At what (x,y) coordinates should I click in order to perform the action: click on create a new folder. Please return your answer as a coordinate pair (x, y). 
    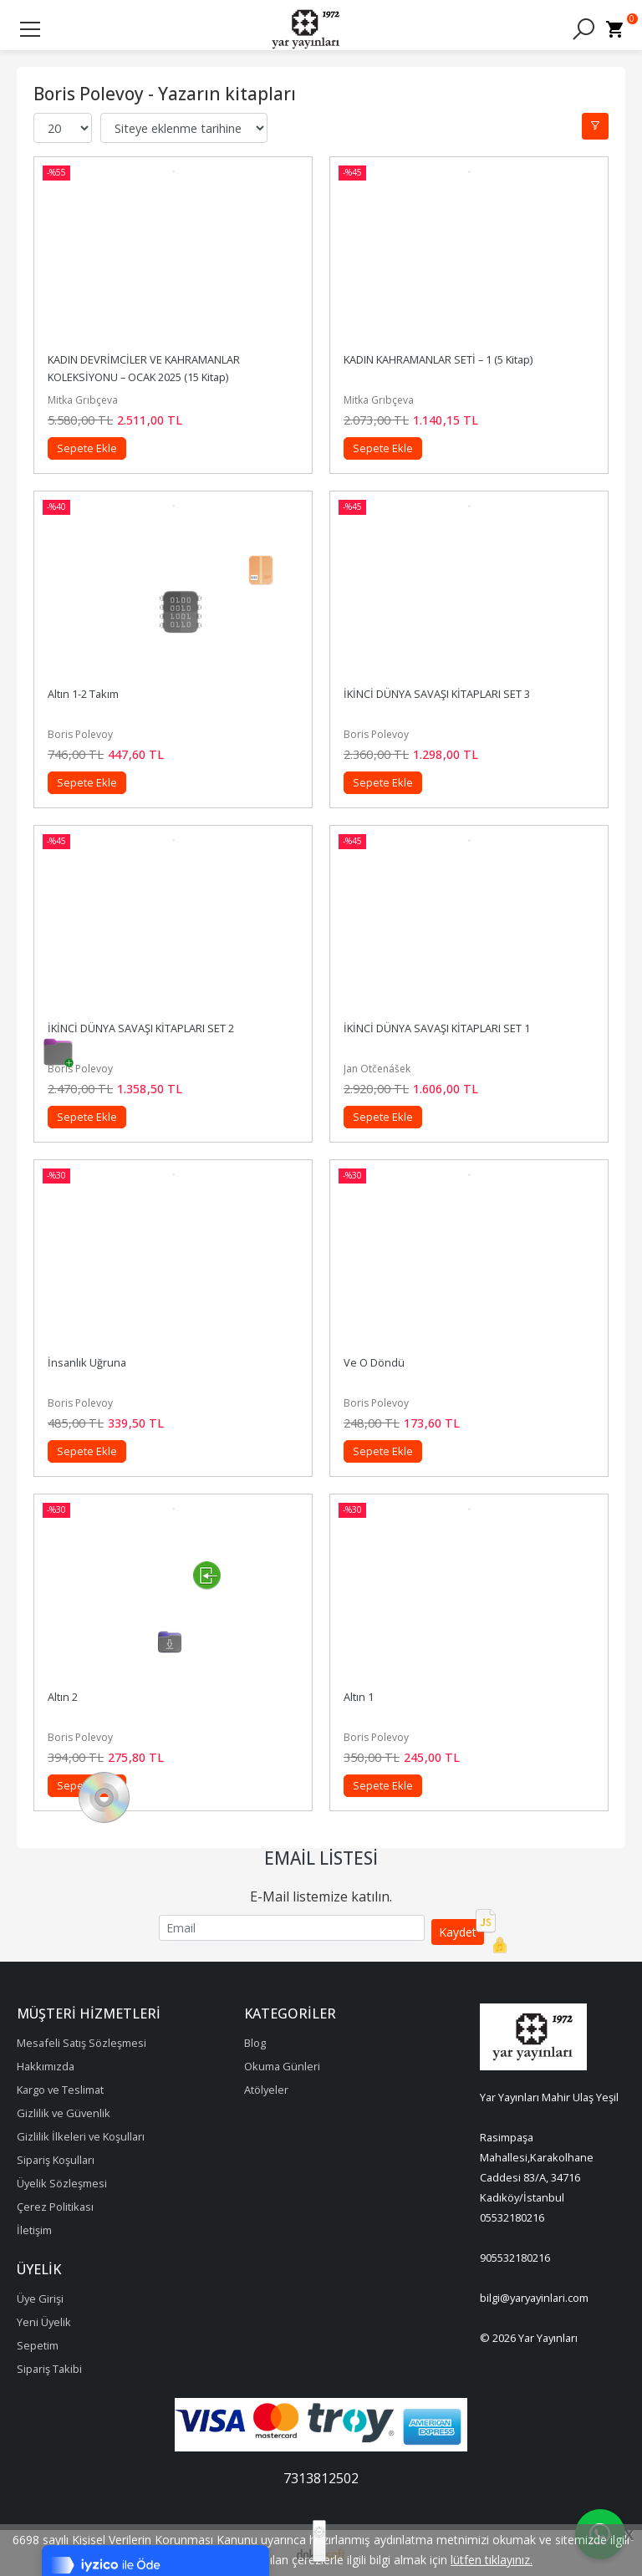
    Looking at the image, I should click on (58, 1051).